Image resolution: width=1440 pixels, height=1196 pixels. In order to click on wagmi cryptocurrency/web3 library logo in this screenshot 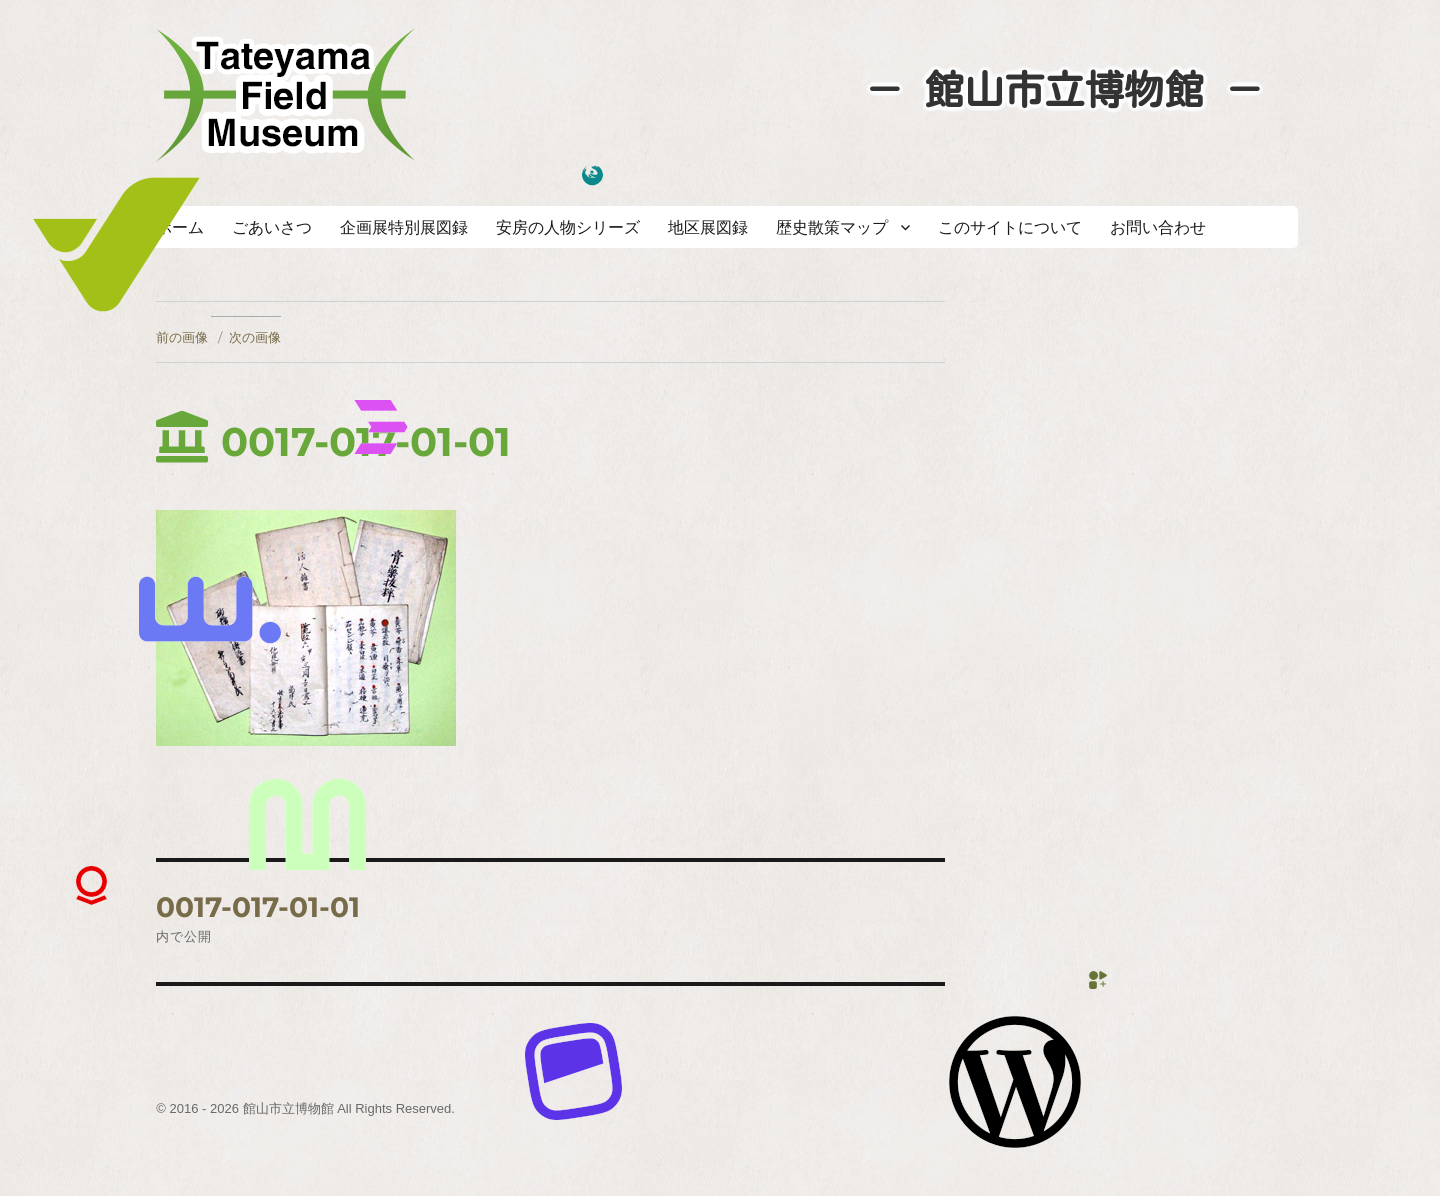, I will do `click(210, 610)`.